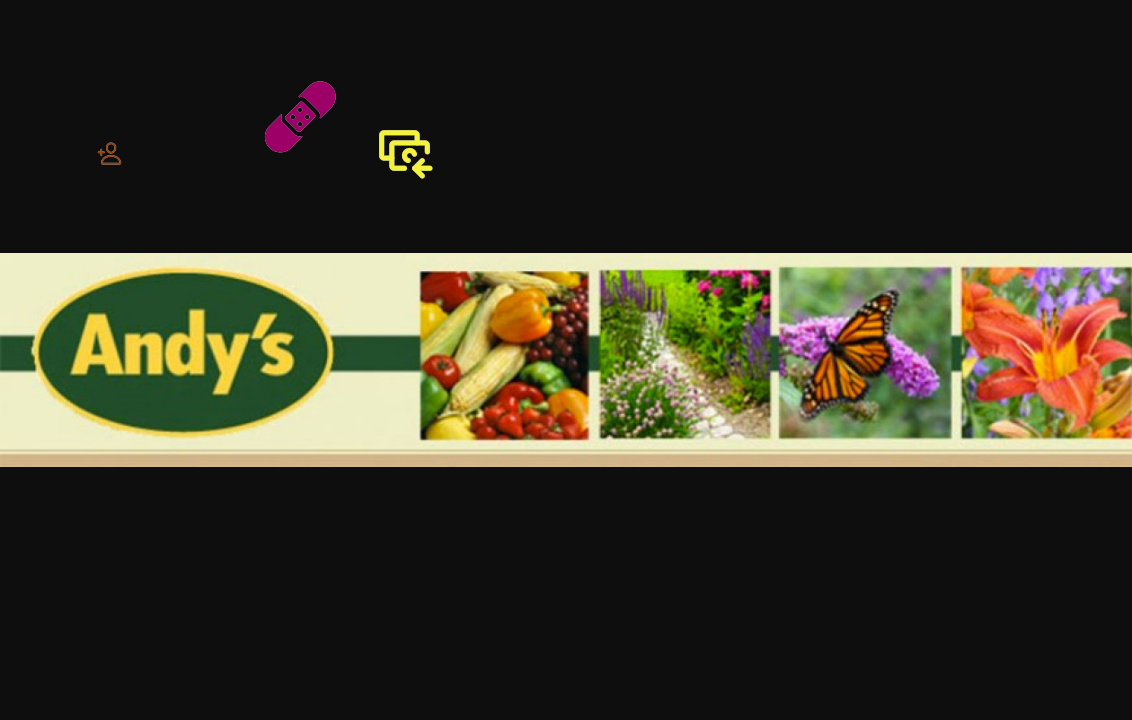  I want to click on request a refund or money back, so click(404, 150).